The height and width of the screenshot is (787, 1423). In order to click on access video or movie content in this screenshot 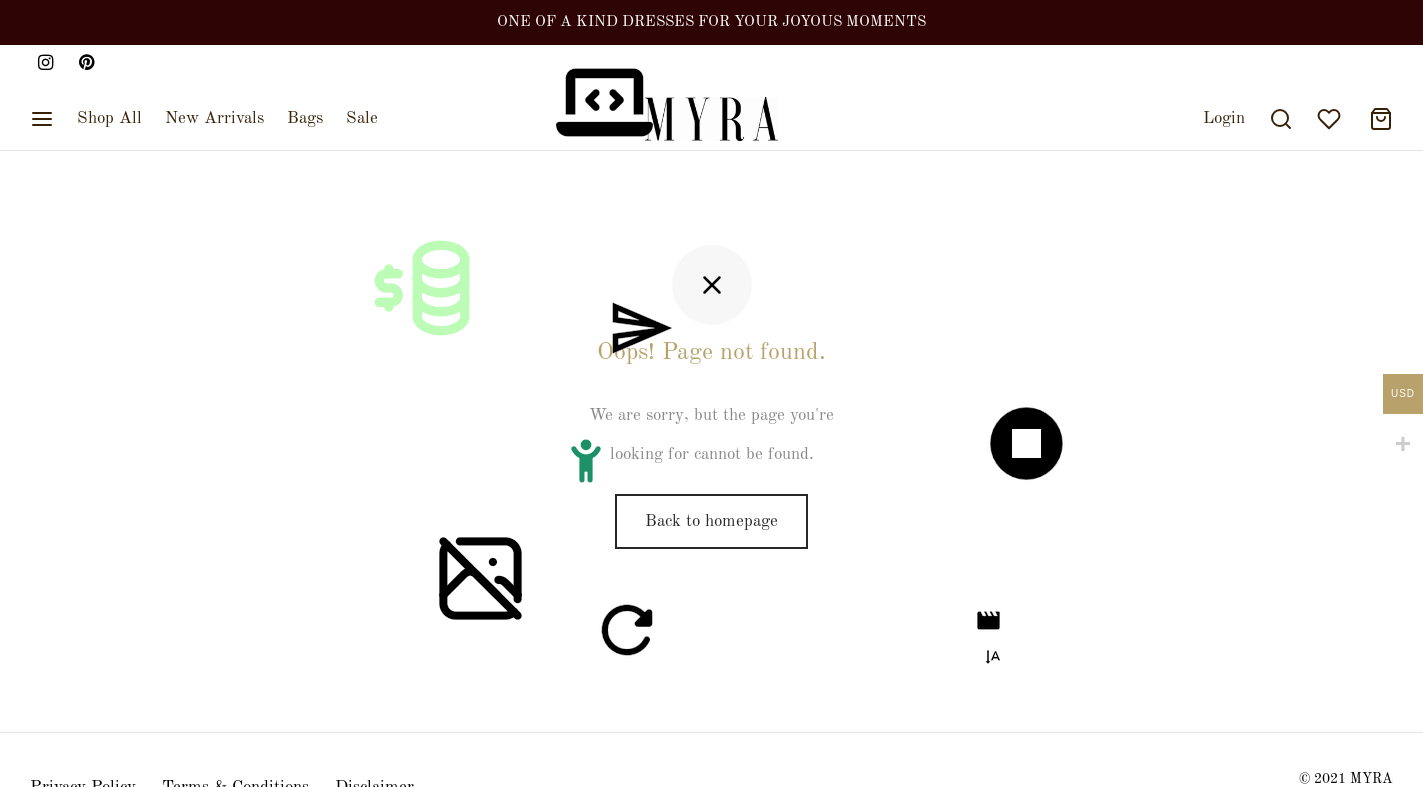, I will do `click(988, 620)`.